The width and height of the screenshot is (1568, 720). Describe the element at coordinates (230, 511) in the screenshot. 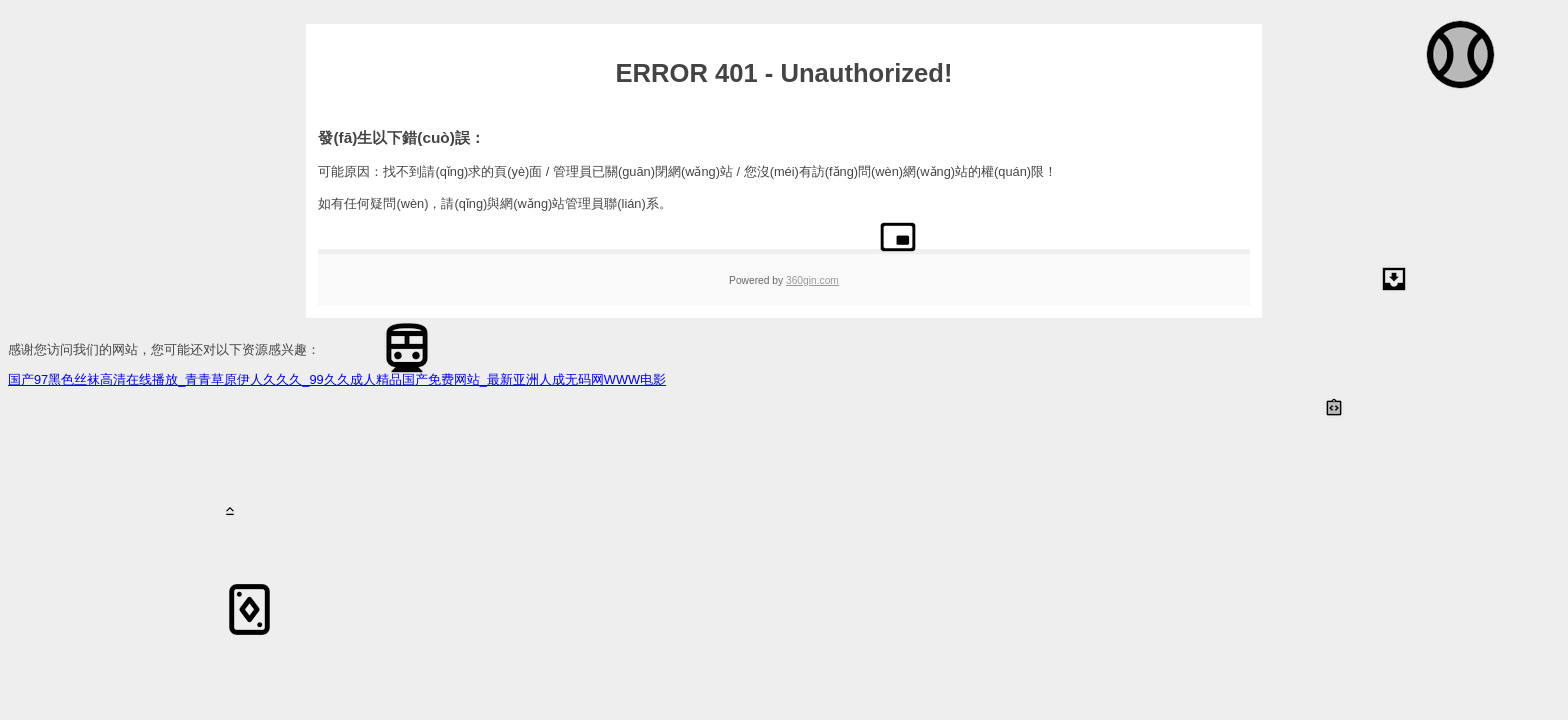

I see `toggle caps lock on keyboard` at that location.